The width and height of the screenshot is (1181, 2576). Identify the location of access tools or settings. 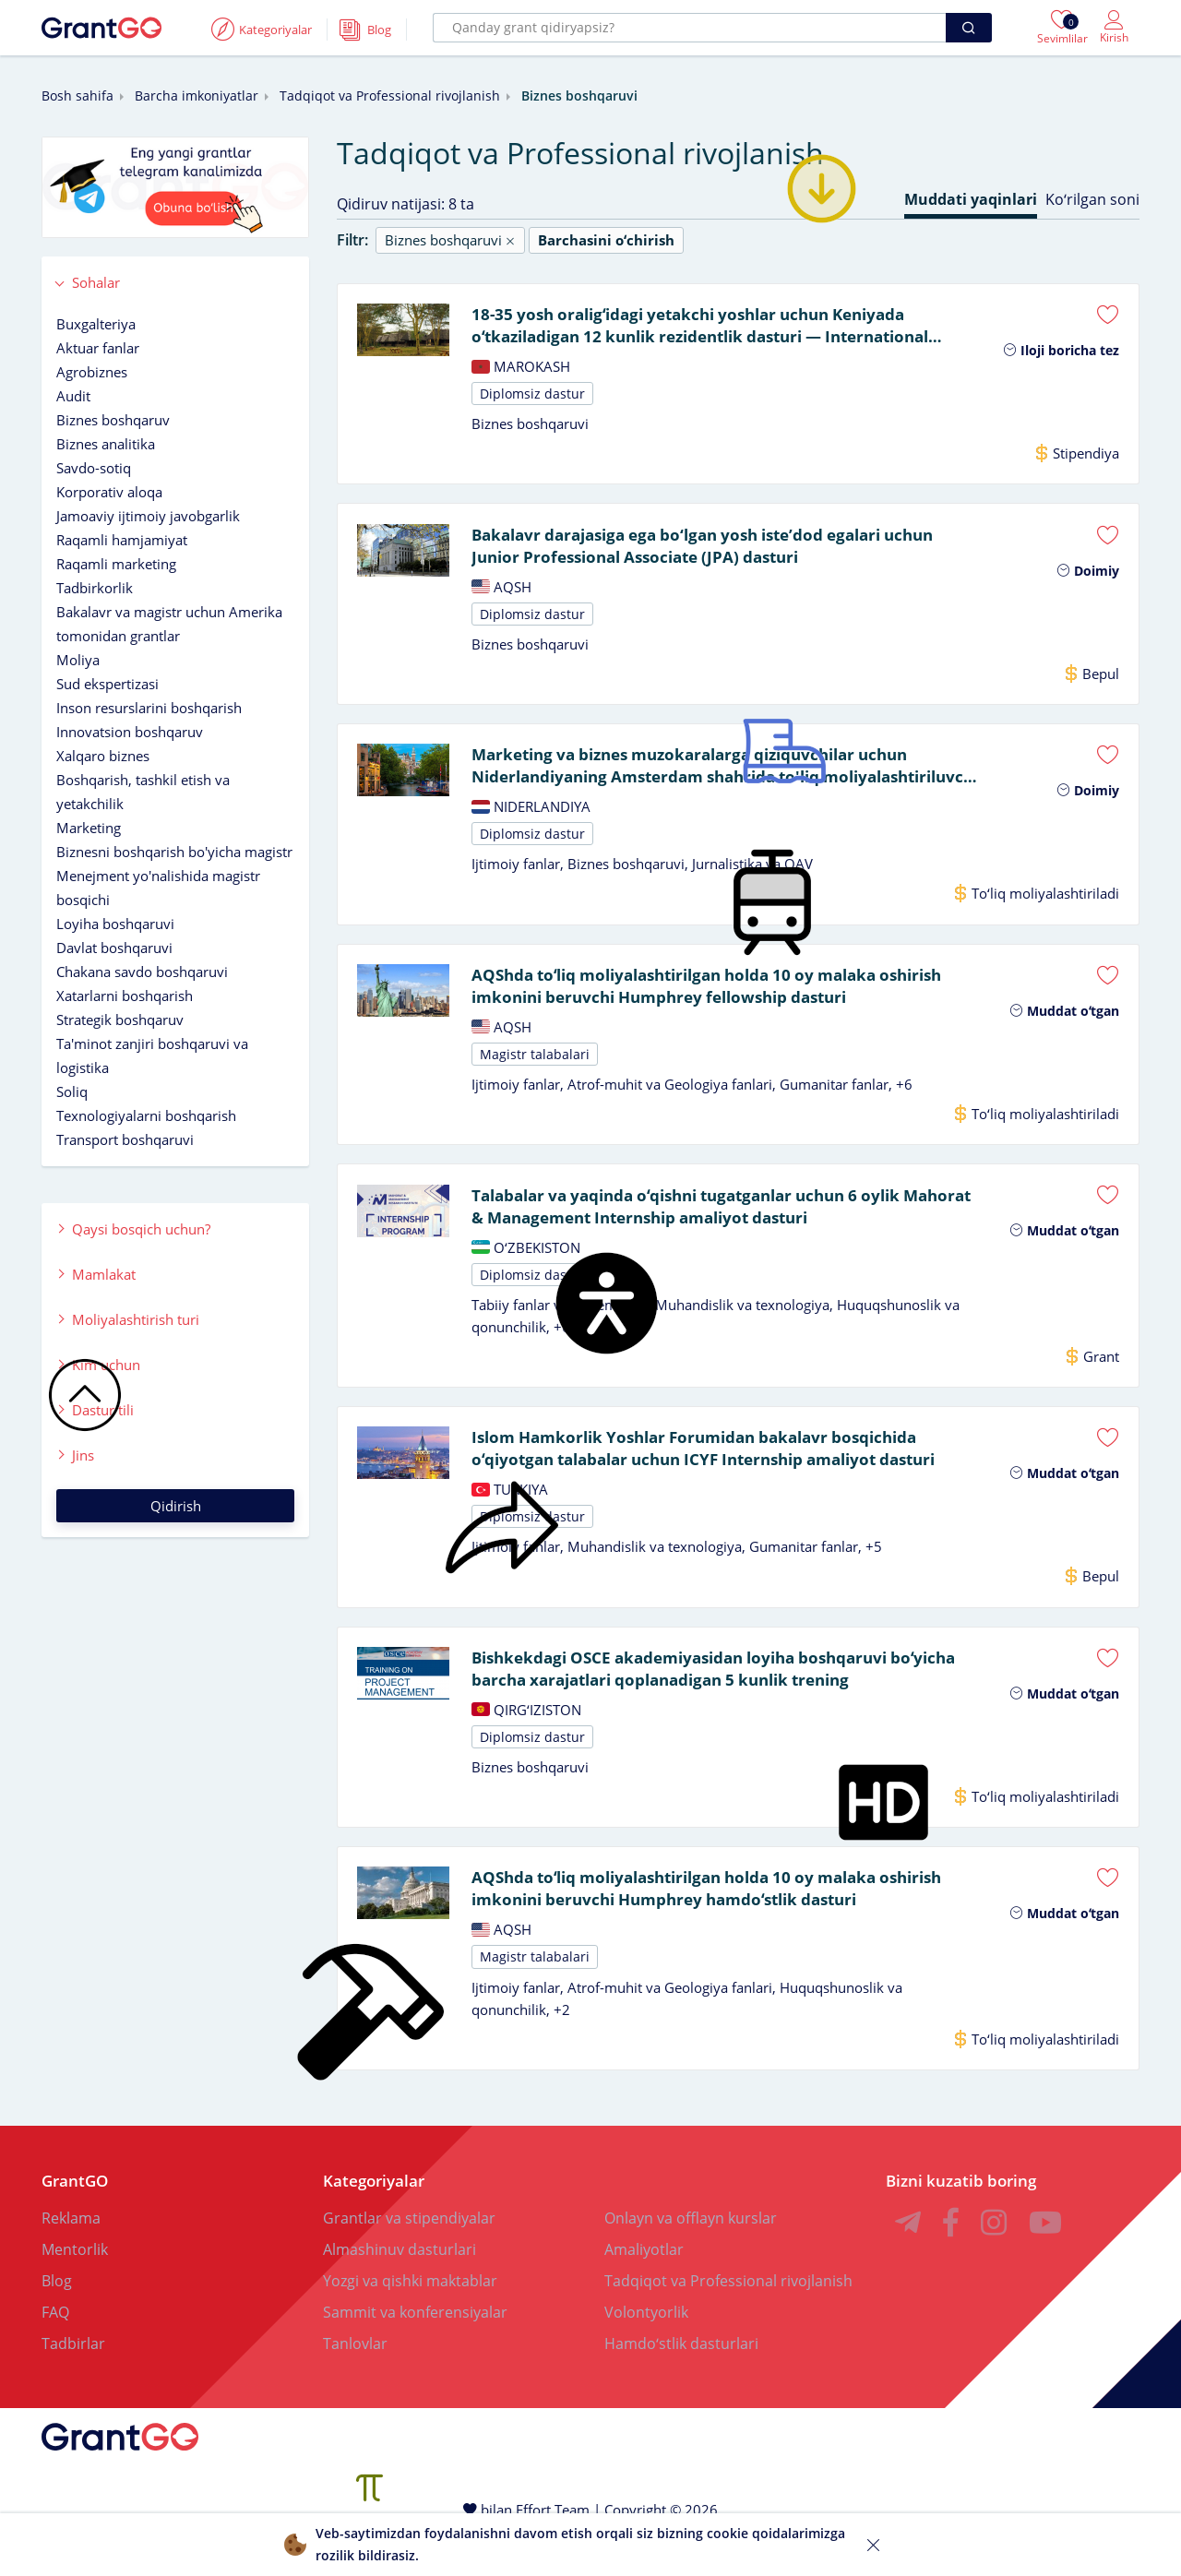
(363, 2014).